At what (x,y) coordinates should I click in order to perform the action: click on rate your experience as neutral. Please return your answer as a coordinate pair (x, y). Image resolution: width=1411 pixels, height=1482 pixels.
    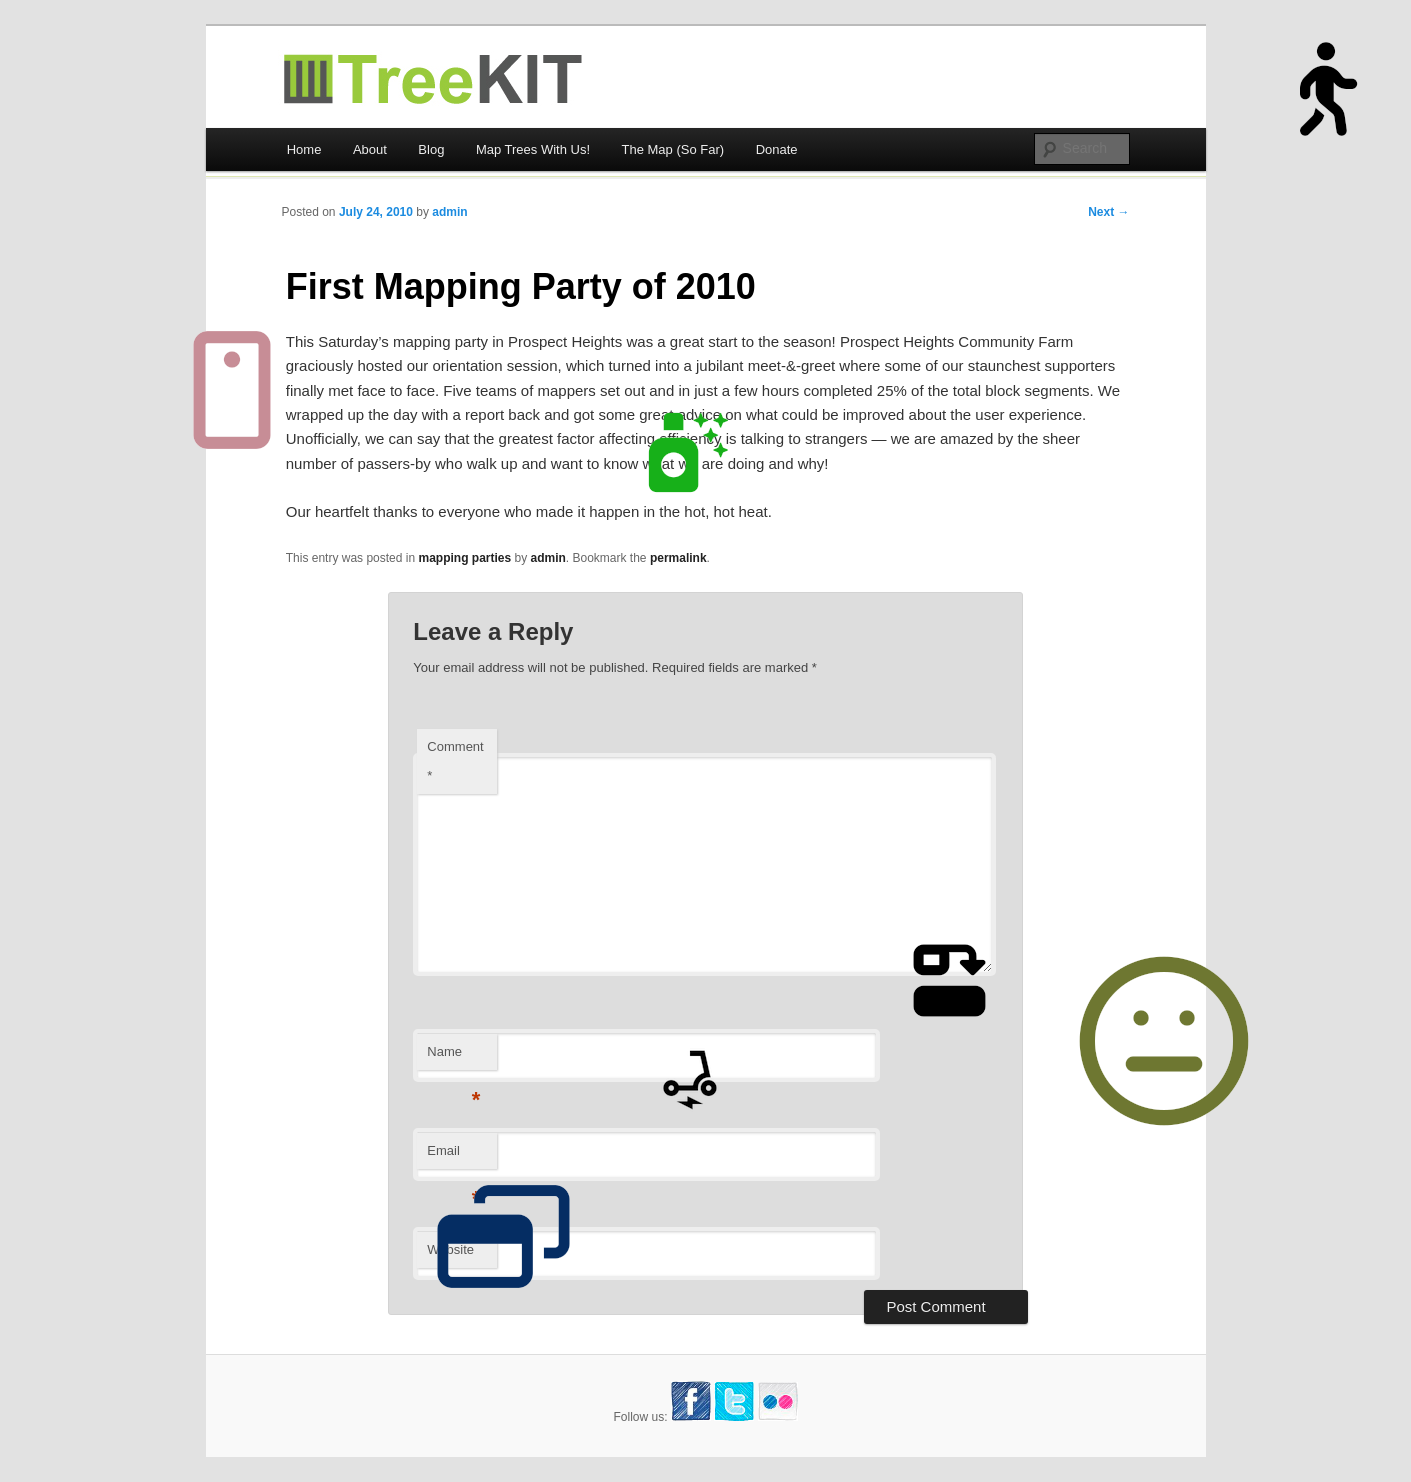
    Looking at the image, I should click on (1164, 1041).